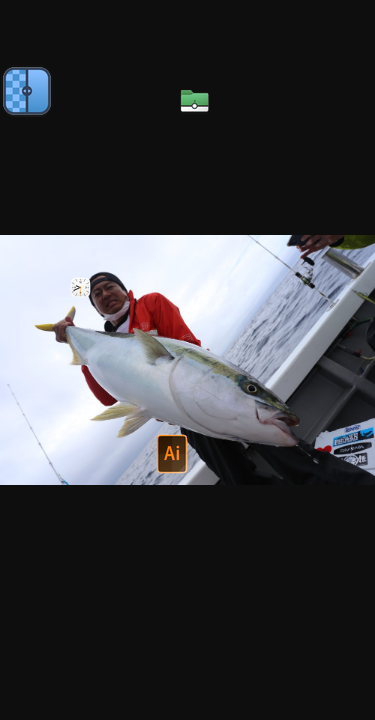  What do you see at coordinates (194, 101) in the screenshot?
I see `folder containing Pokémon Safari Ball themed content` at bounding box center [194, 101].